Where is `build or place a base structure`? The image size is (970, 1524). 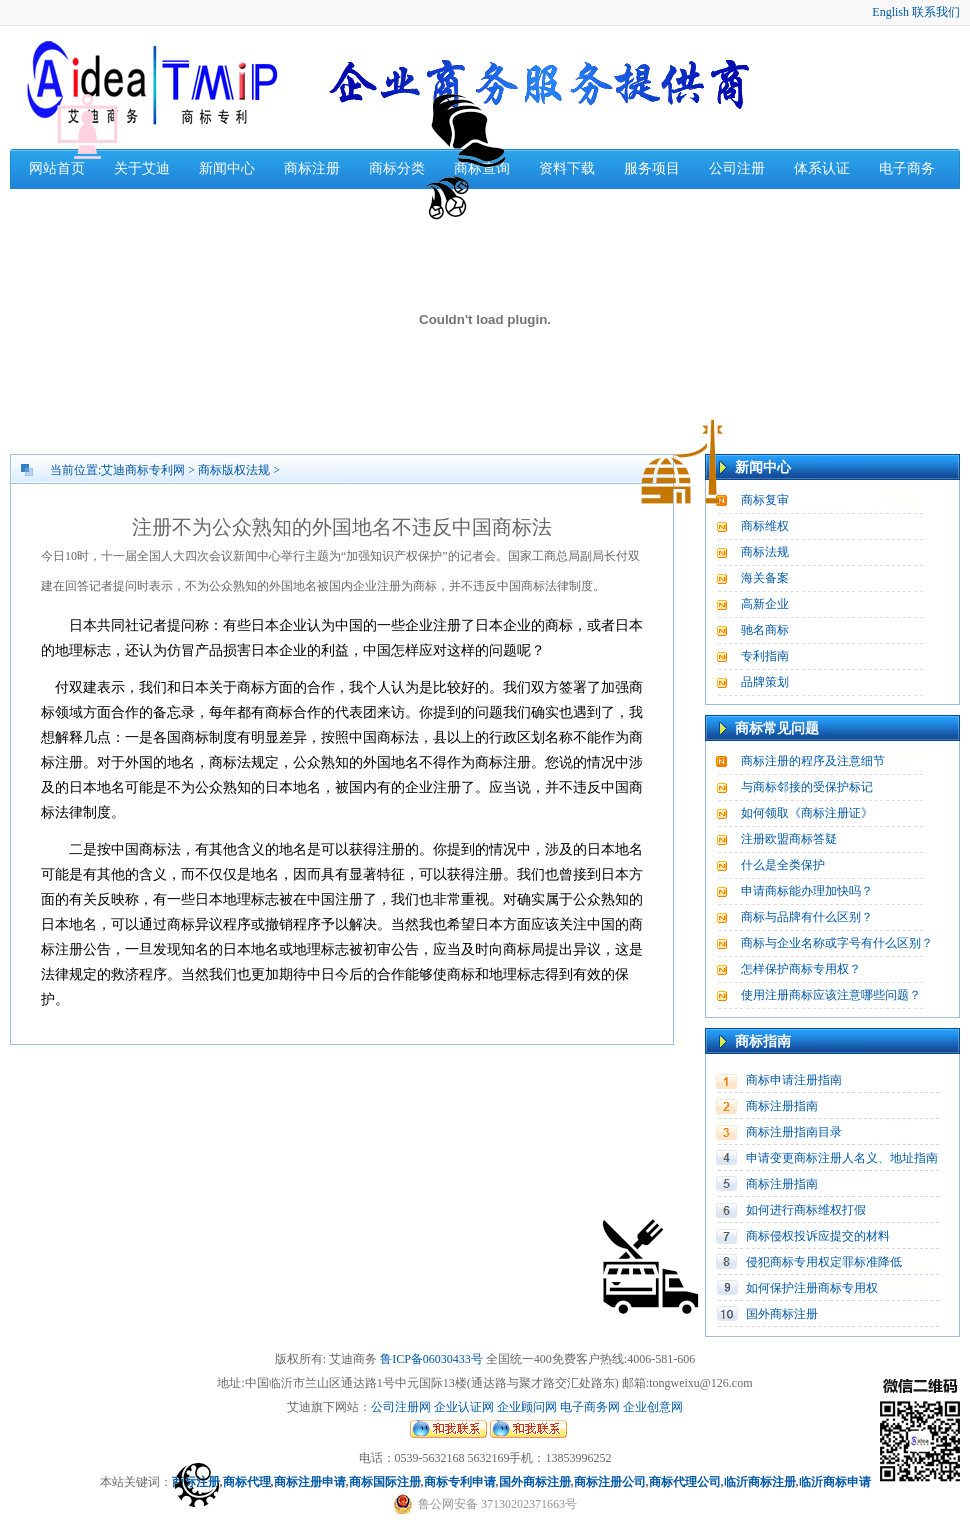 build or place a base structure is located at coordinates (683, 460).